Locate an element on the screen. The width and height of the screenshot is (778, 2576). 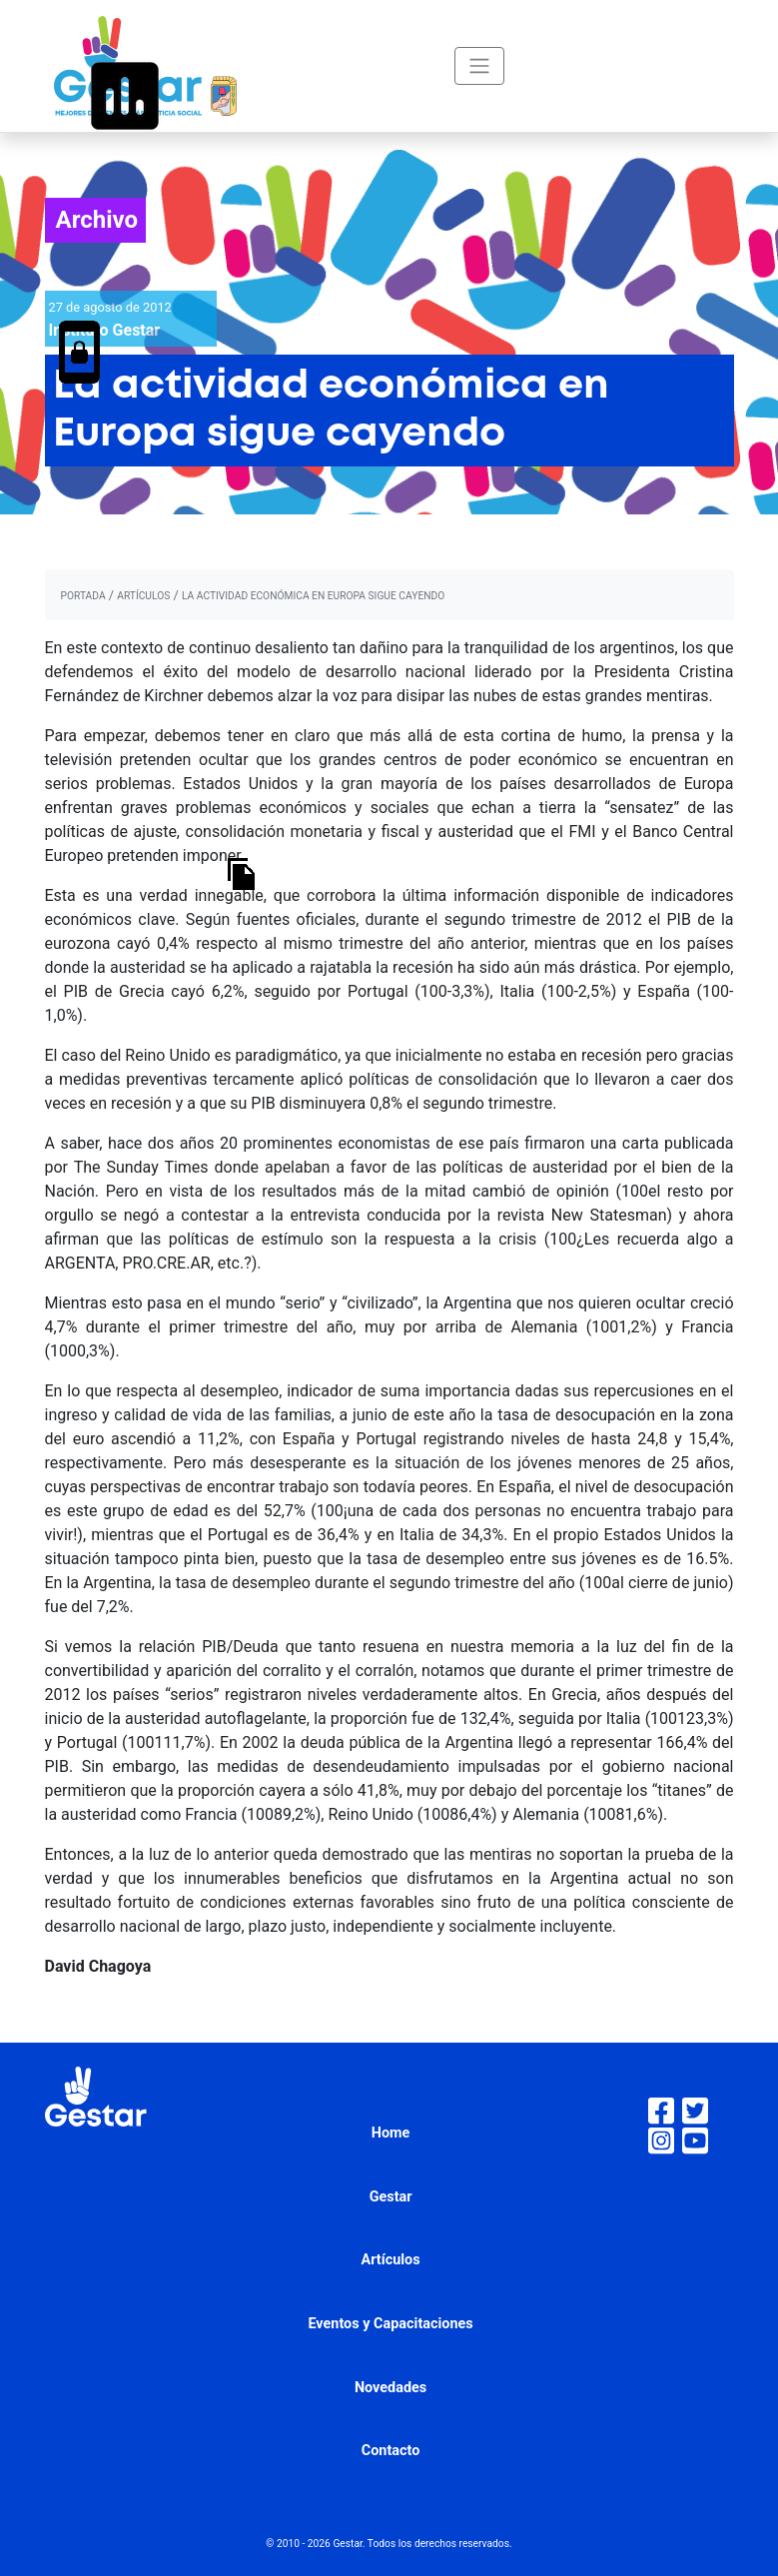
insert a chart or graph into document is located at coordinates (125, 96).